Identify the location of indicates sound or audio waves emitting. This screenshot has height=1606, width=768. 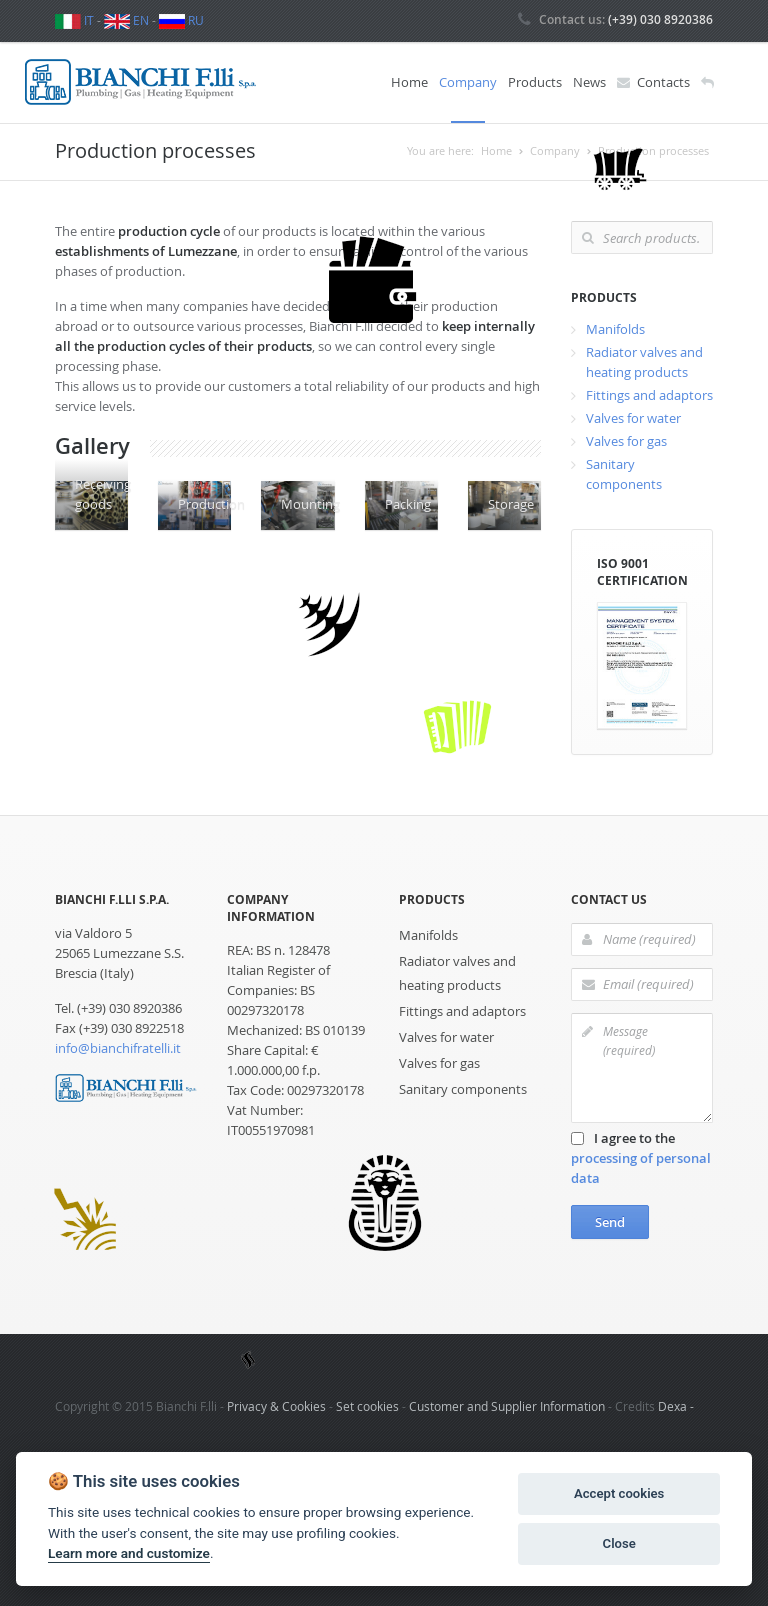
(327, 624).